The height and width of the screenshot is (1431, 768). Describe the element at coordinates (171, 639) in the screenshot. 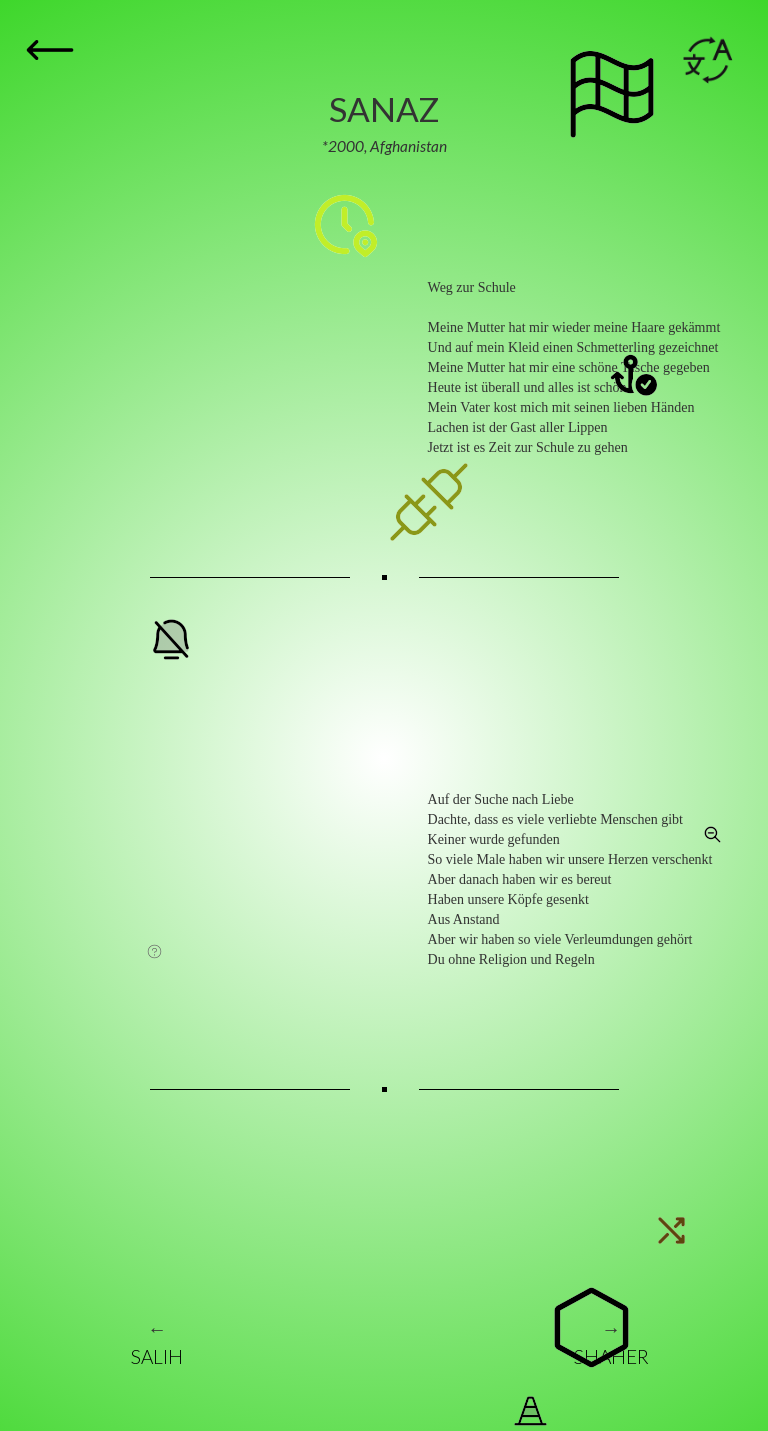

I see `mute notifications` at that location.